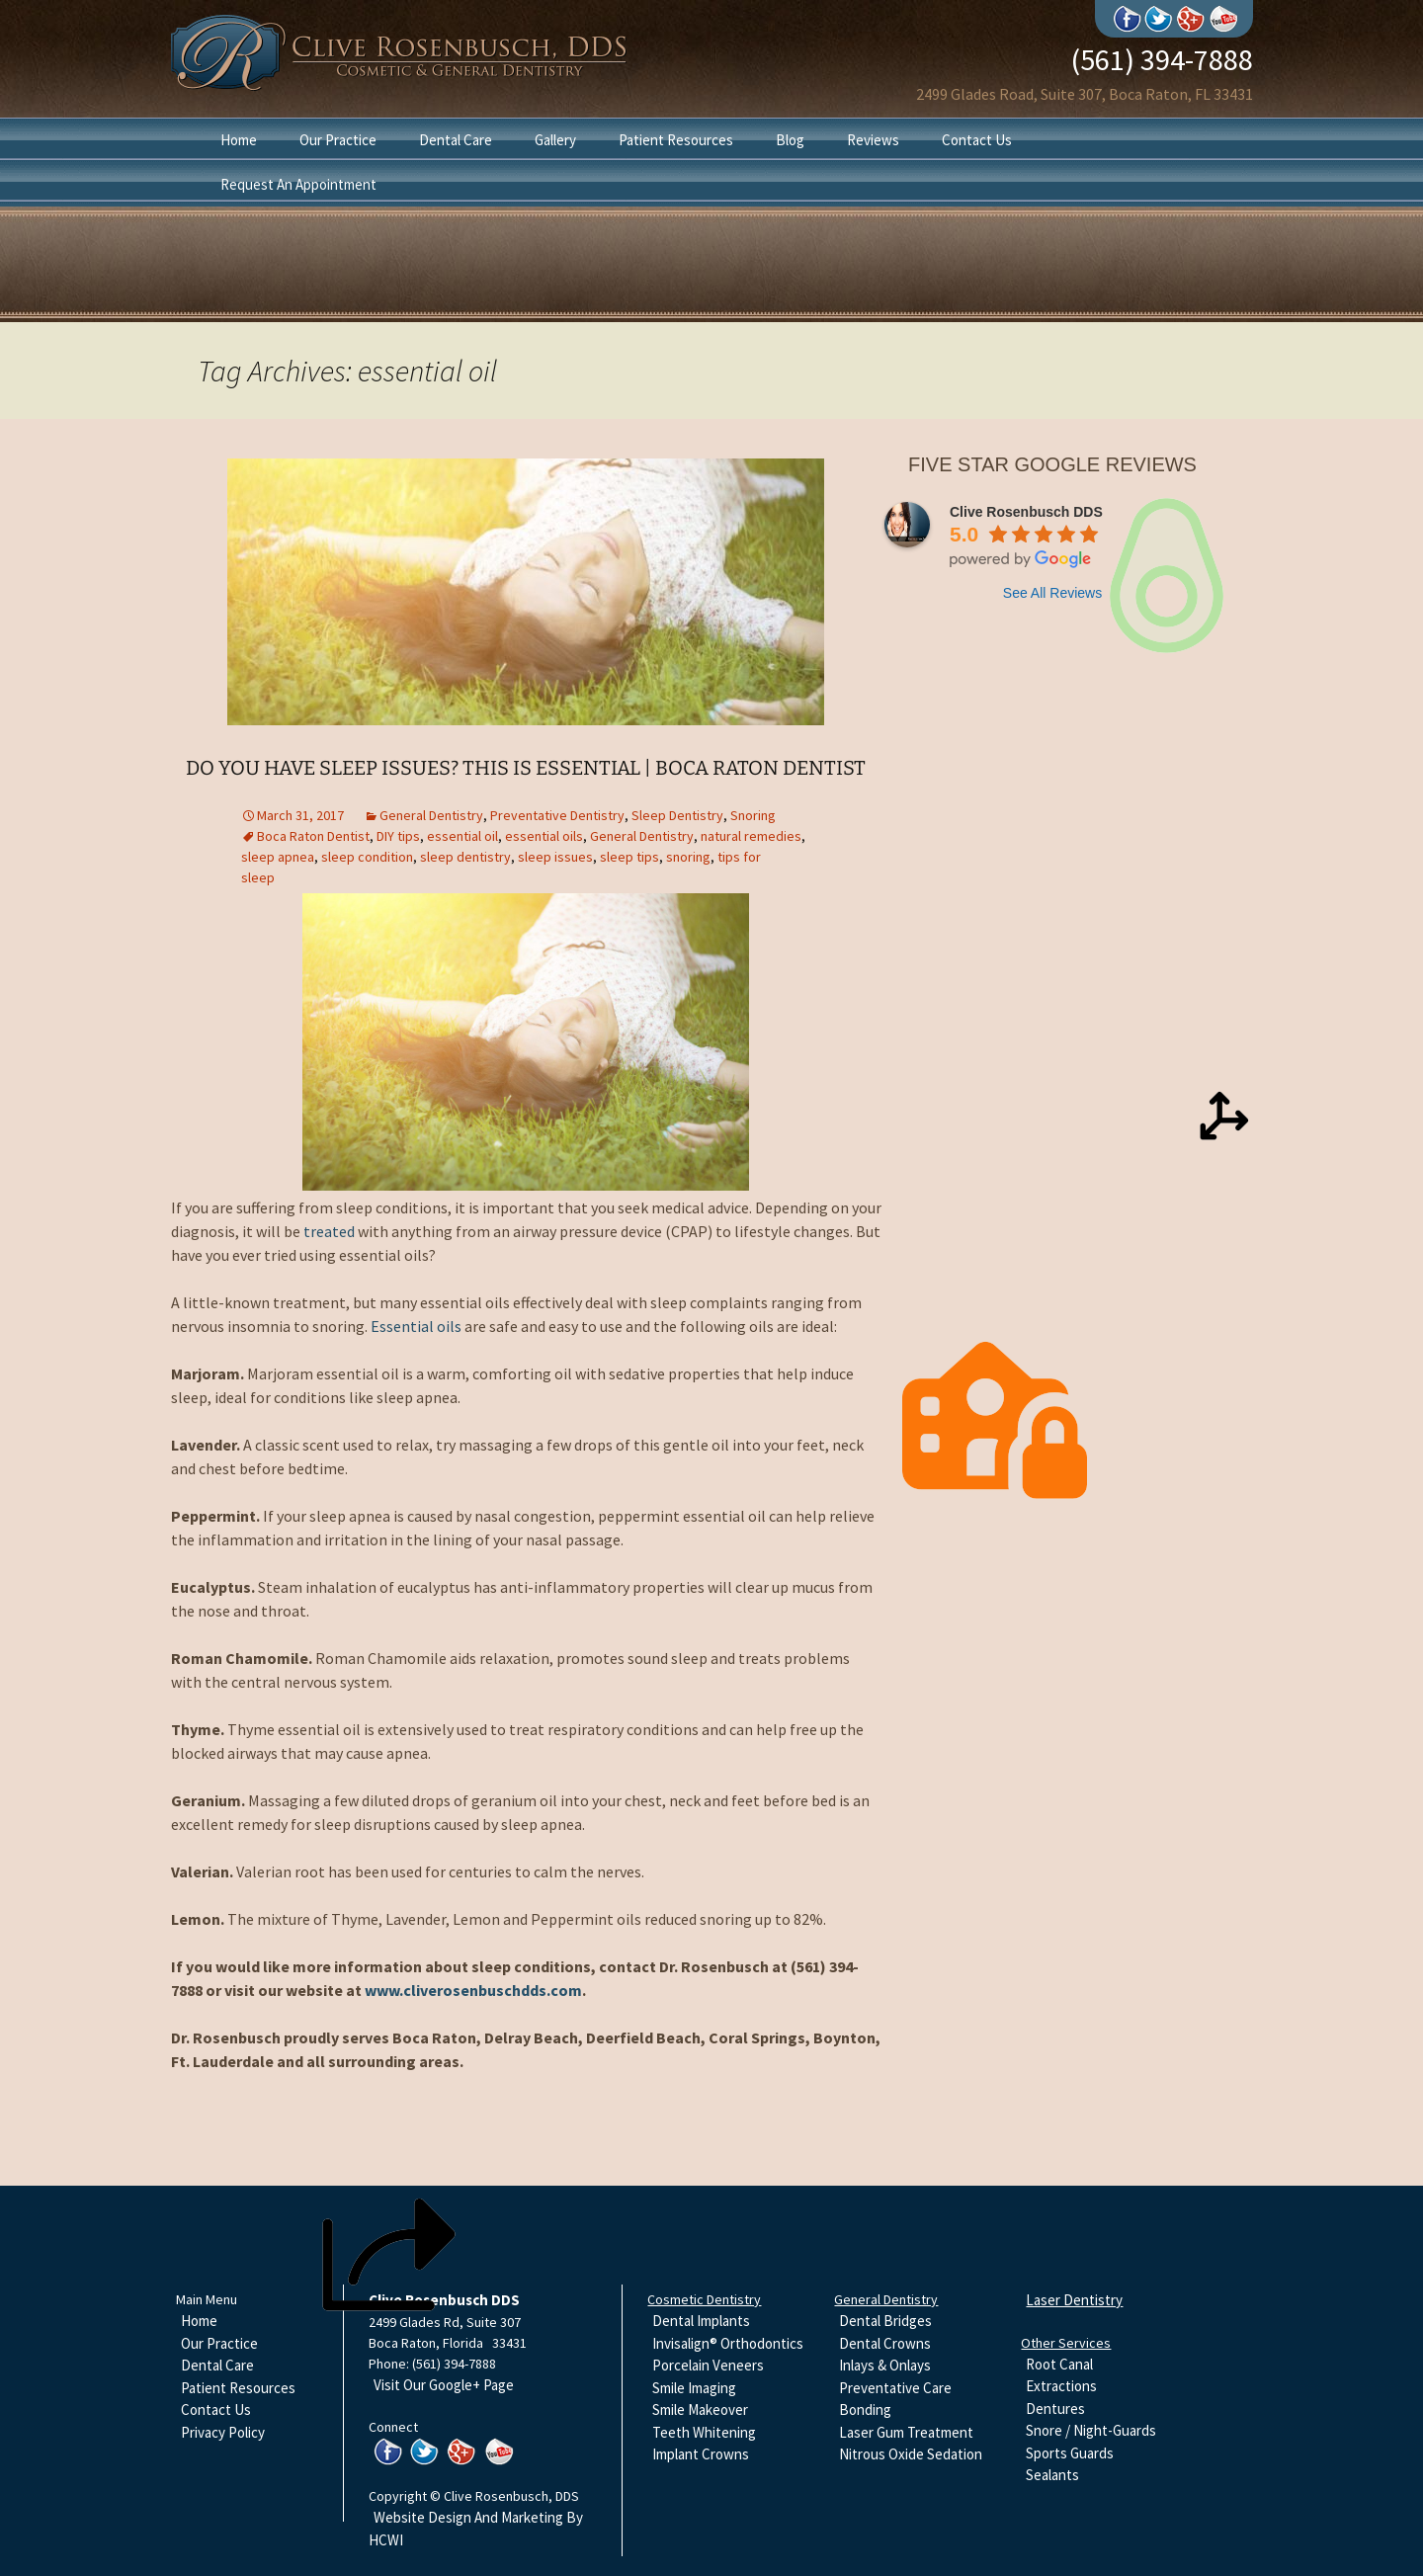 The image size is (1423, 2576). Describe the element at coordinates (388, 2249) in the screenshot. I see `share this content` at that location.